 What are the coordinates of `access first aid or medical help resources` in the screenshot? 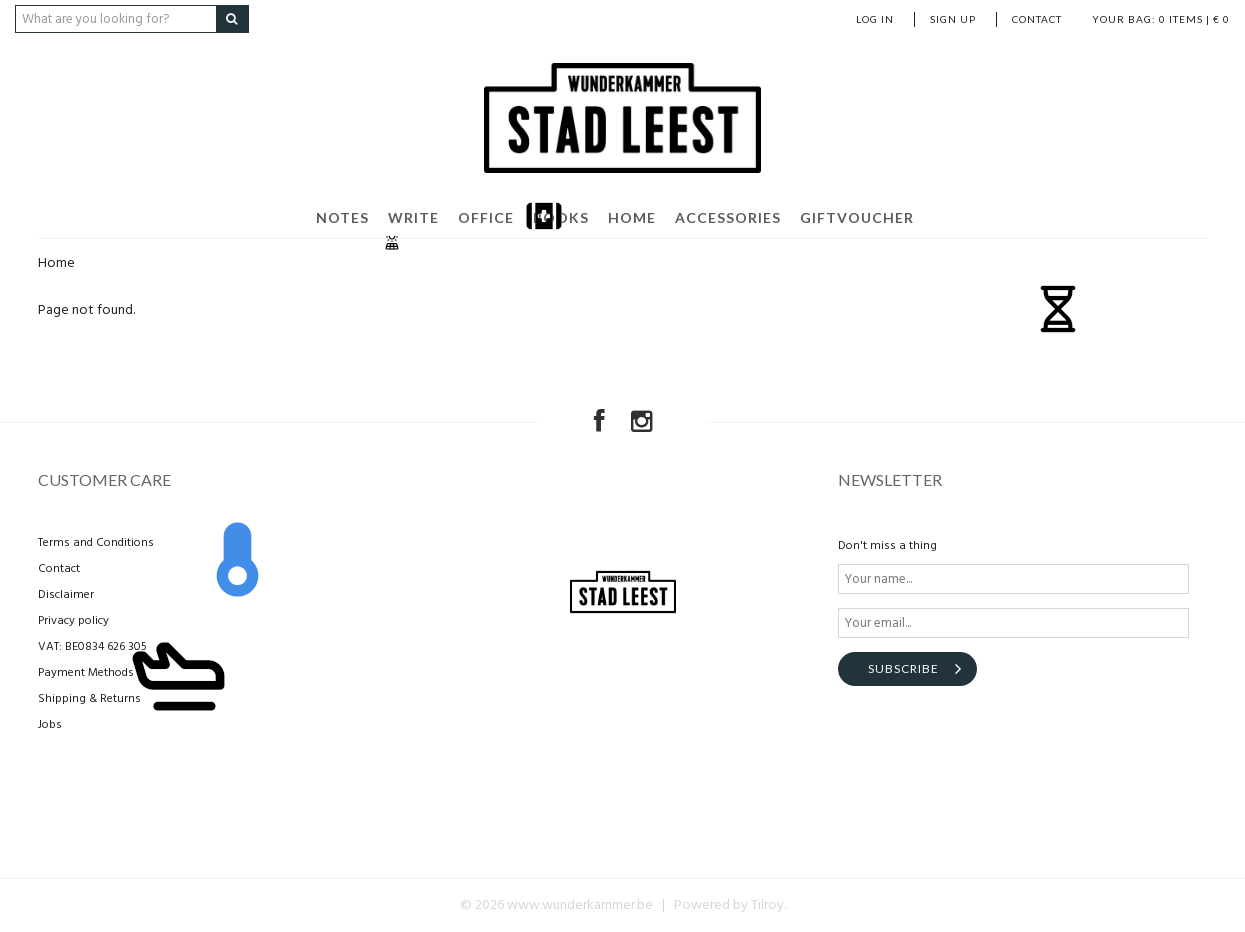 It's located at (544, 216).